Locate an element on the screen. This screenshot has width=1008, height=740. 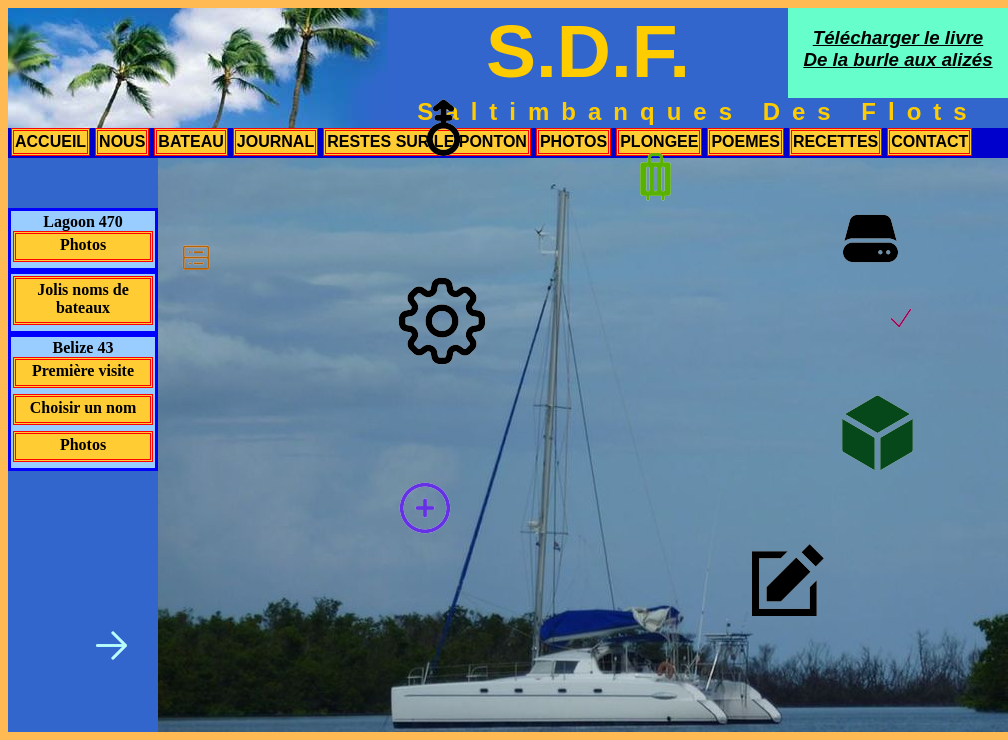
indicates vertical mars symbol or transgender male gender identity is located at coordinates (443, 128).